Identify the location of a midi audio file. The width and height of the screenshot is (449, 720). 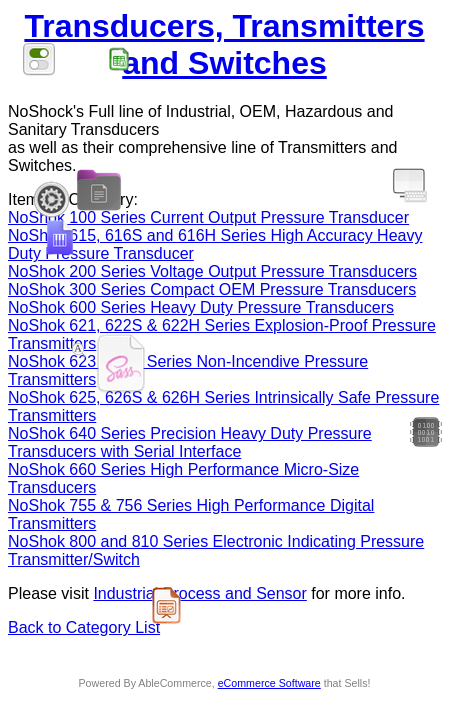
(60, 238).